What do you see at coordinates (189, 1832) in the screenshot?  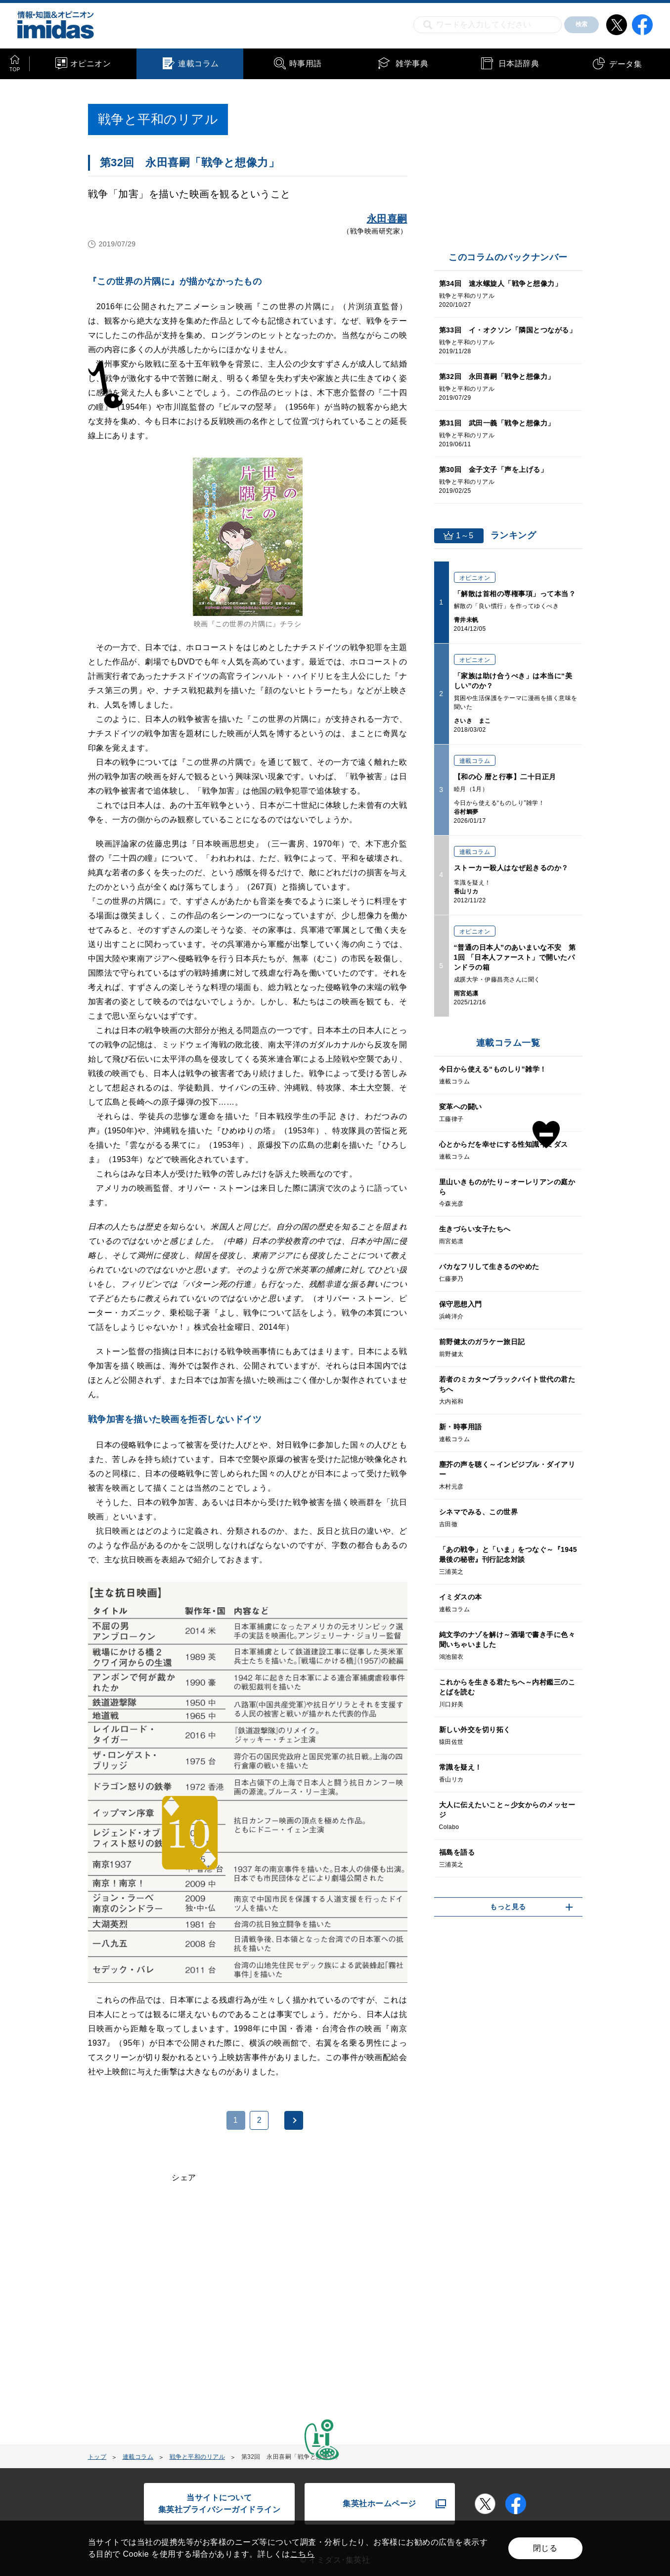 I see `ten of diamonds playing card` at bounding box center [189, 1832].